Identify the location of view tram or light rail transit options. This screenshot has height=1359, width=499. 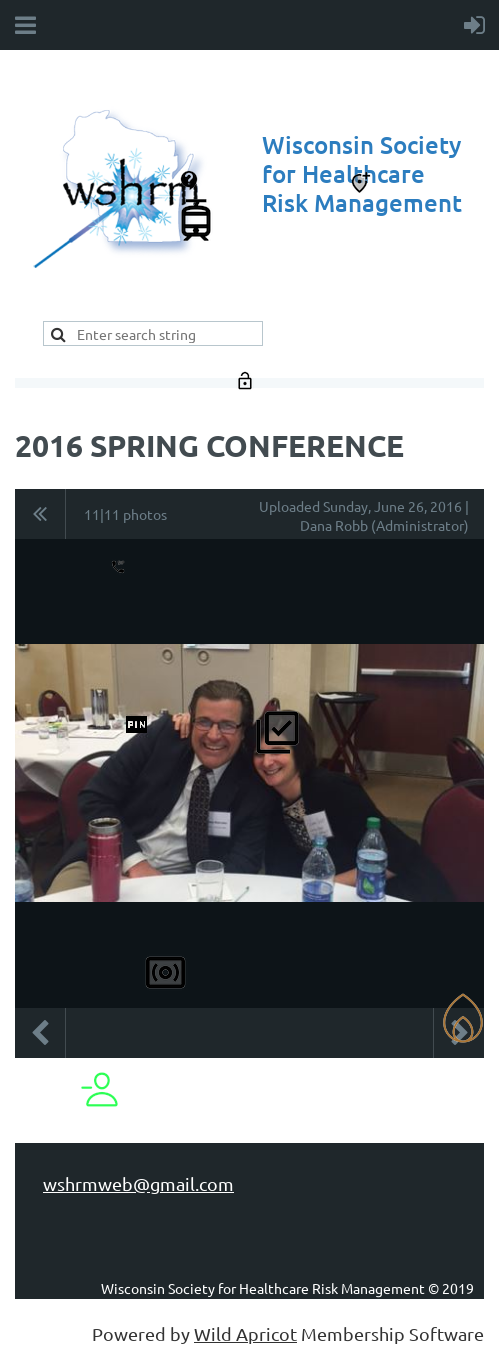
(196, 220).